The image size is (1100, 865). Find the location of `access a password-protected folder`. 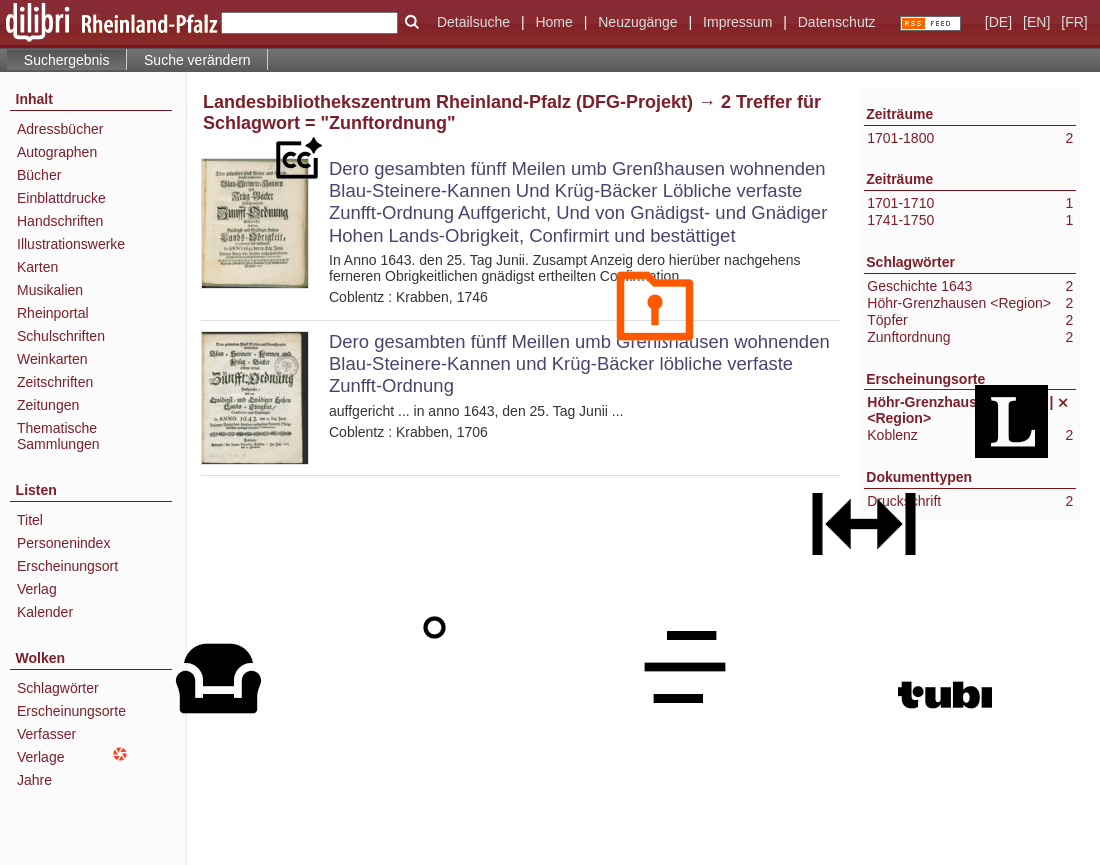

access a password-protected folder is located at coordinates (655, 306).